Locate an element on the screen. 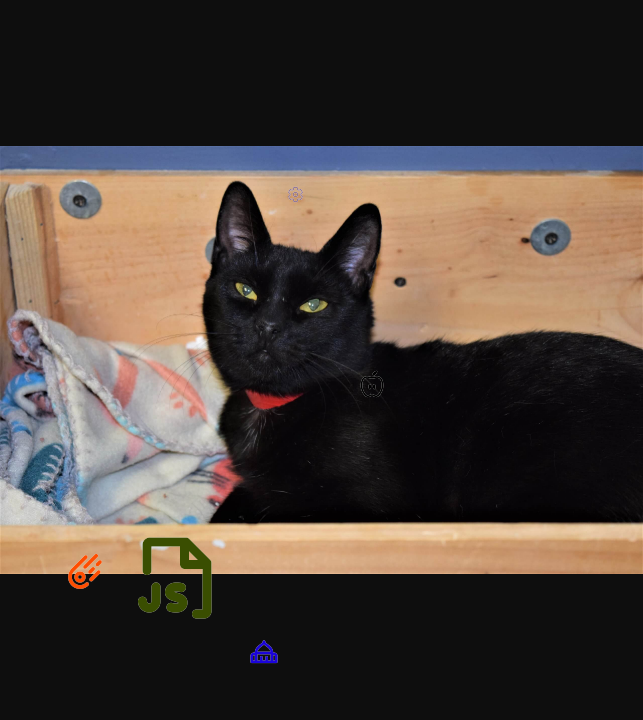 The width and height of the screenshot is (643, 720). indicates a trending or viral item is located at coordinates (85, 572).